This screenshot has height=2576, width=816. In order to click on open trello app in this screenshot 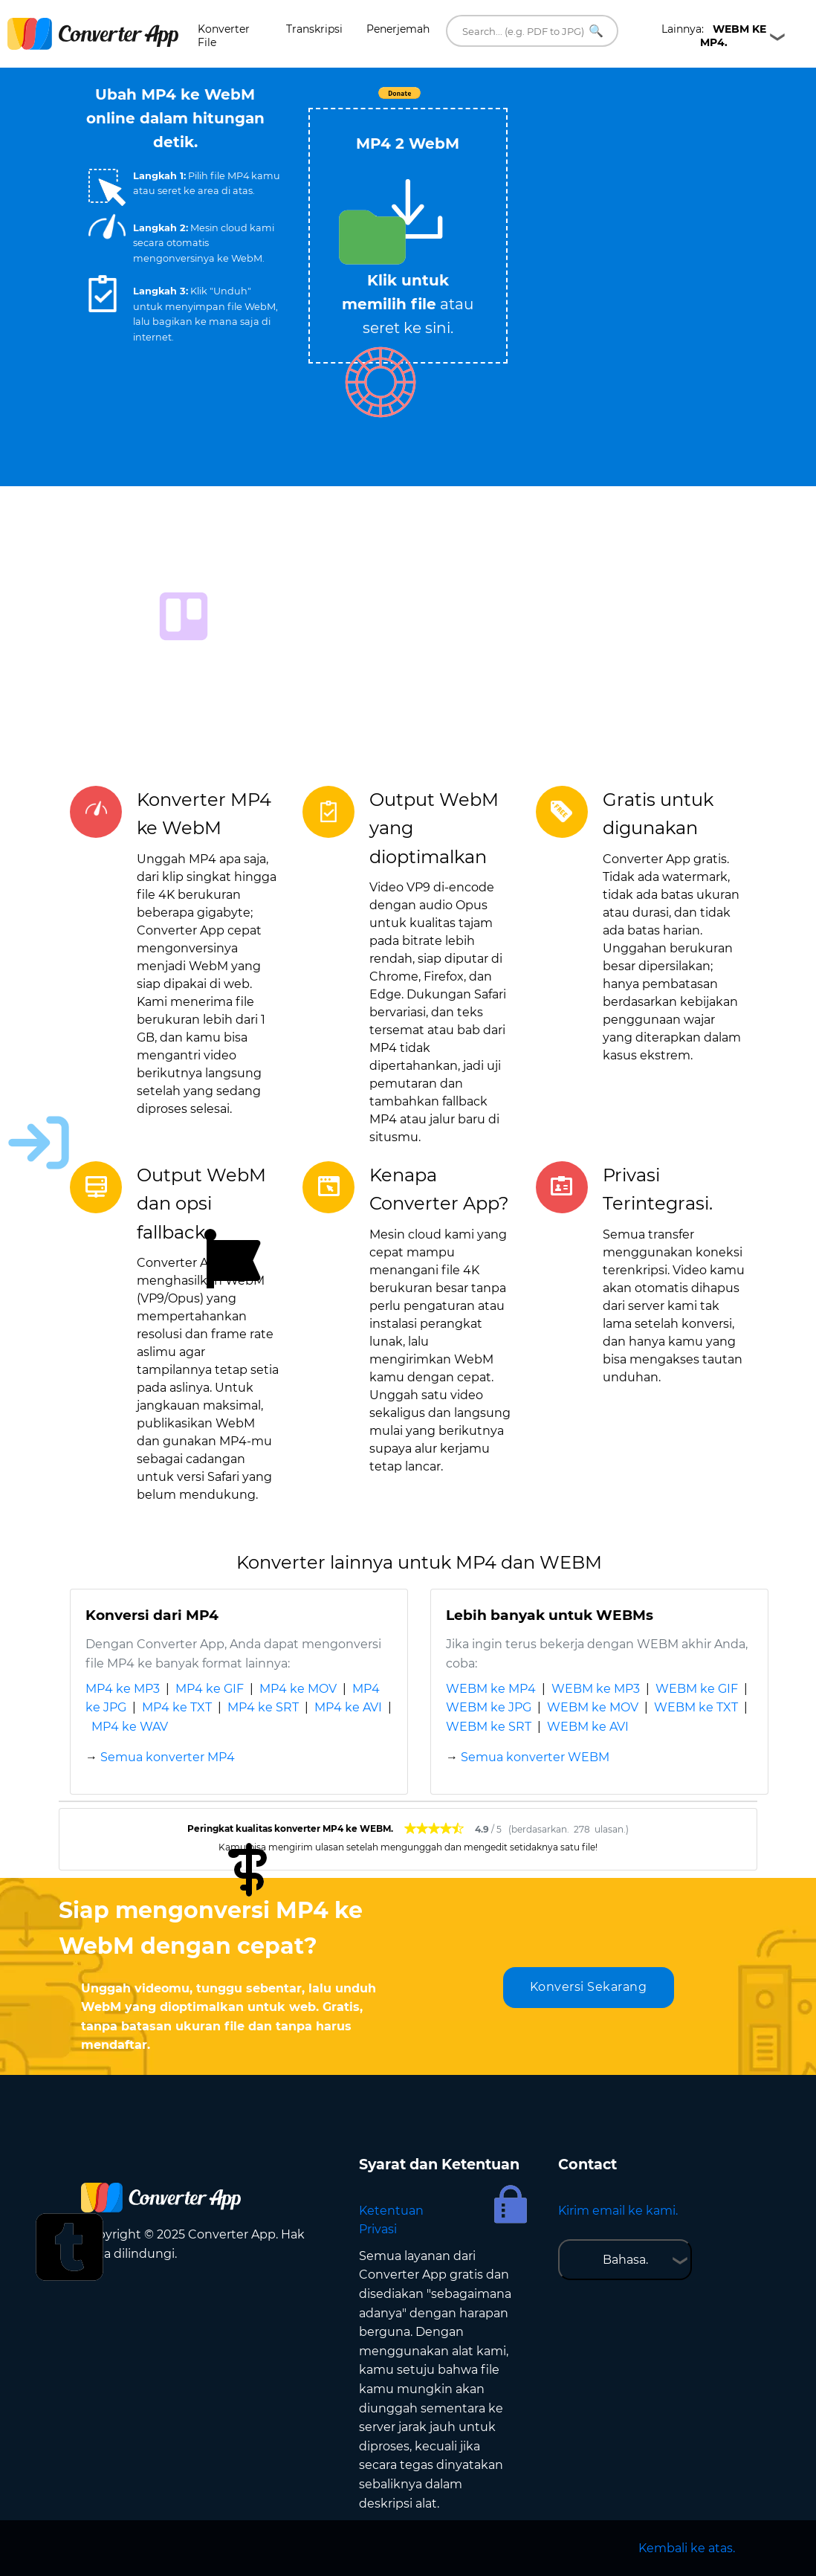, I will do `click(184, 616)`.